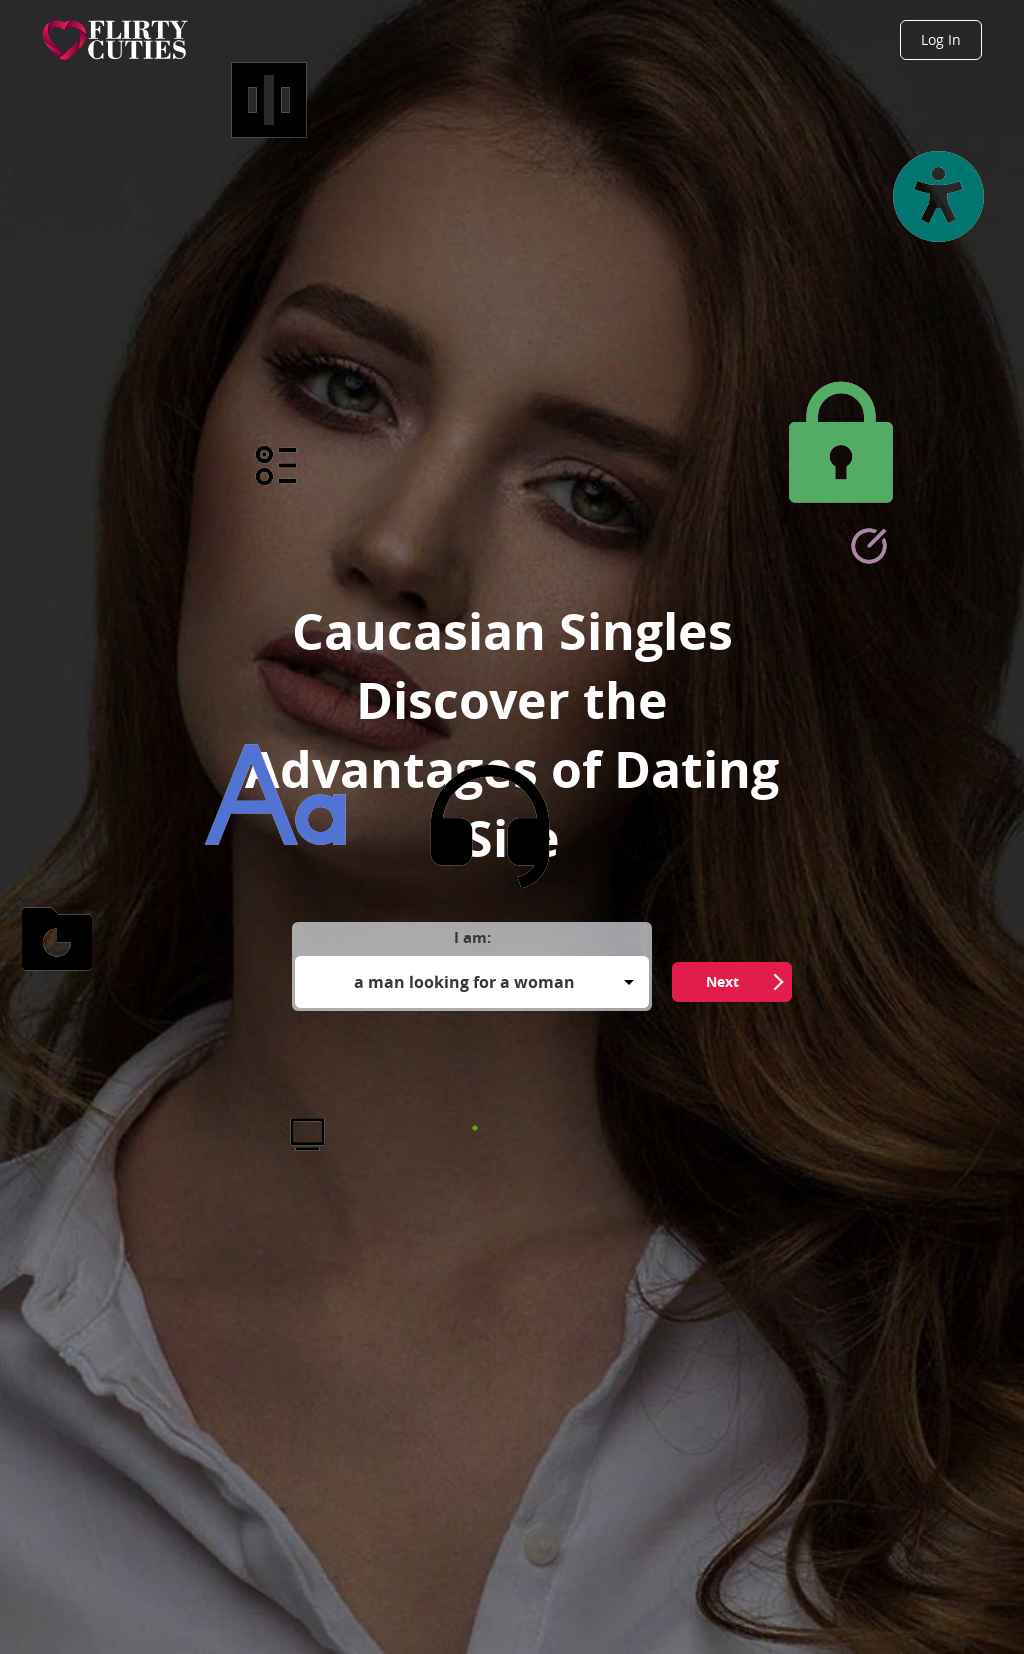  Describe the element at coordinates (869, 546) in the screenshot. I see `edit profile picture or avatar` at that location.